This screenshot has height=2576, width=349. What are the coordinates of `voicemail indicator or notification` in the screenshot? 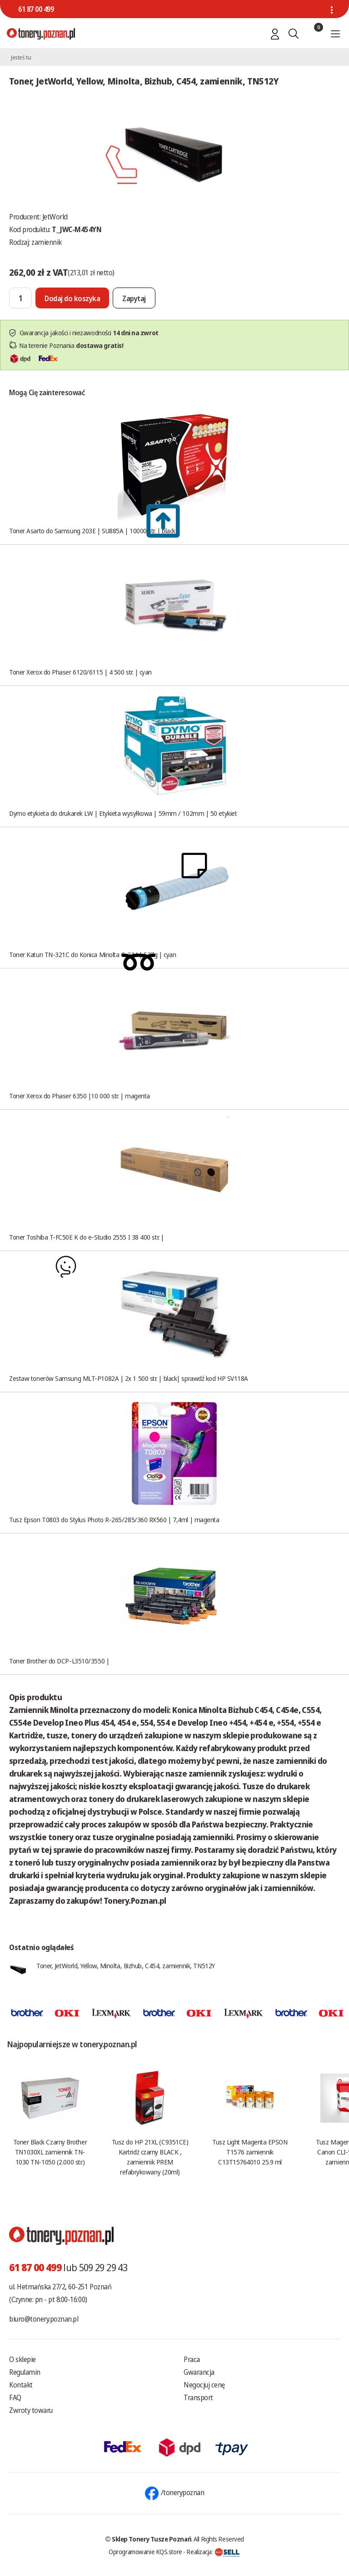 It's located at (139, 962).